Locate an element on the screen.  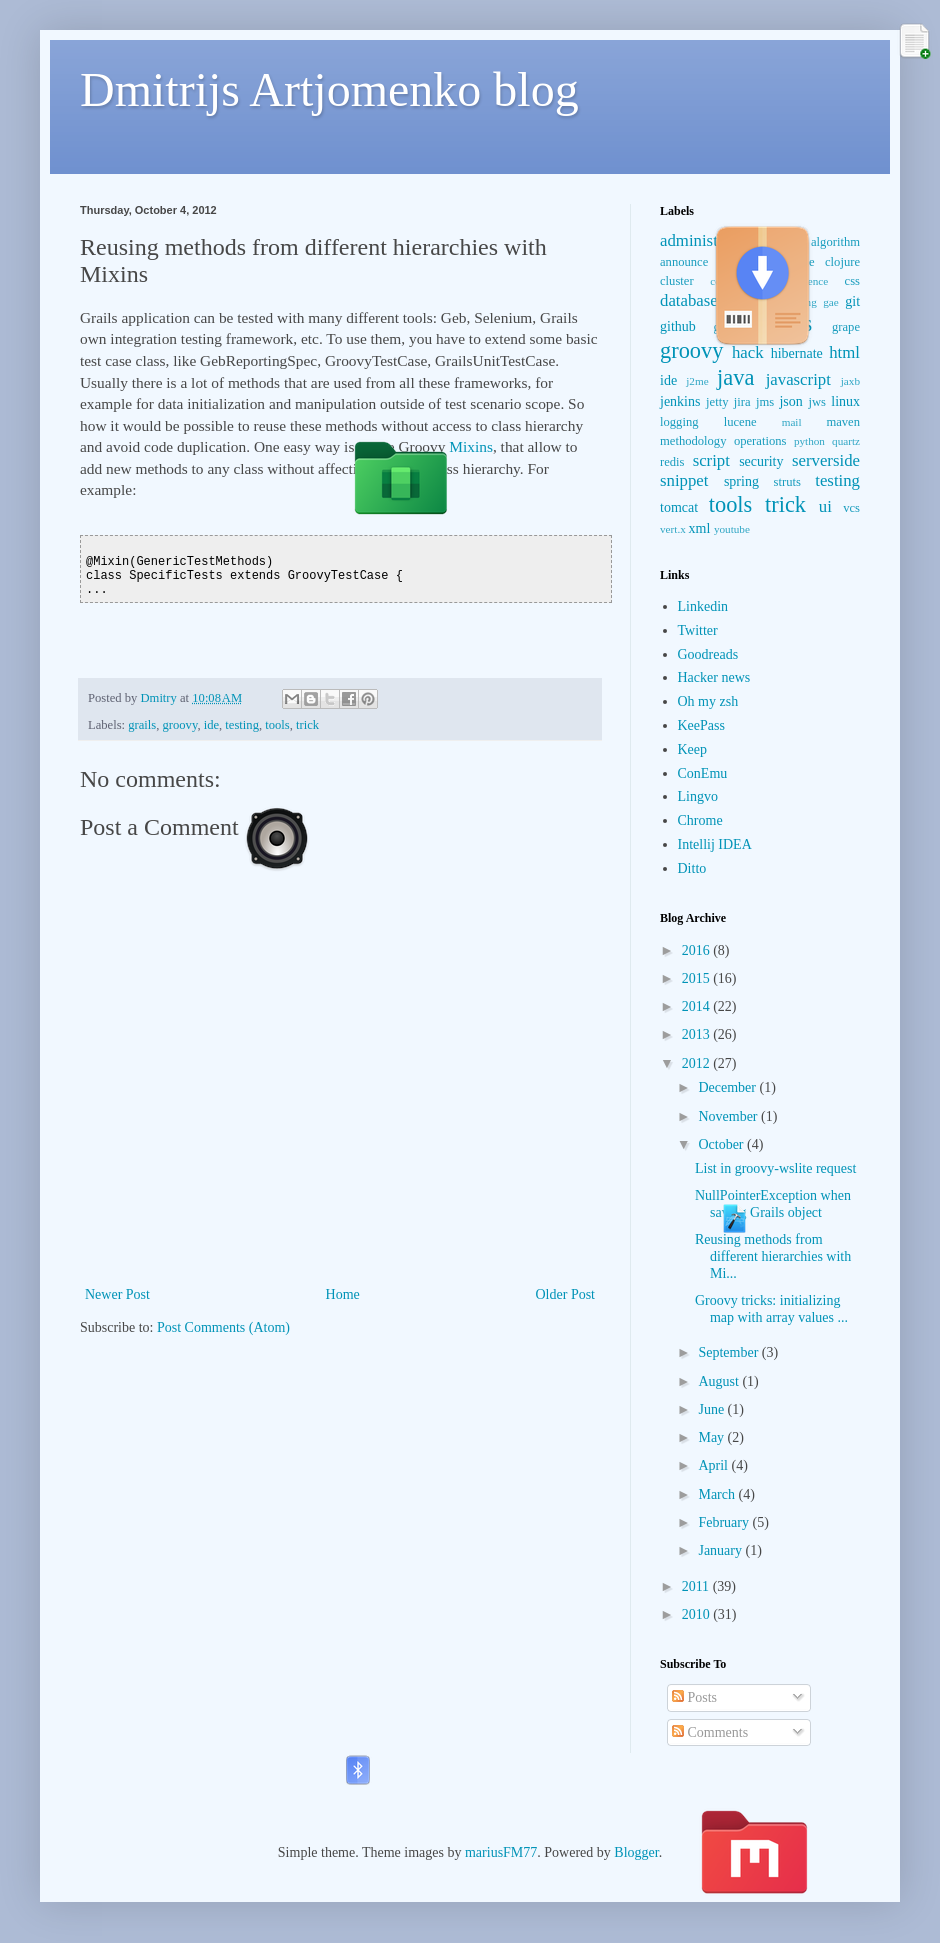
adjust speaker or audio output volume is located at coordinates (277, 838).